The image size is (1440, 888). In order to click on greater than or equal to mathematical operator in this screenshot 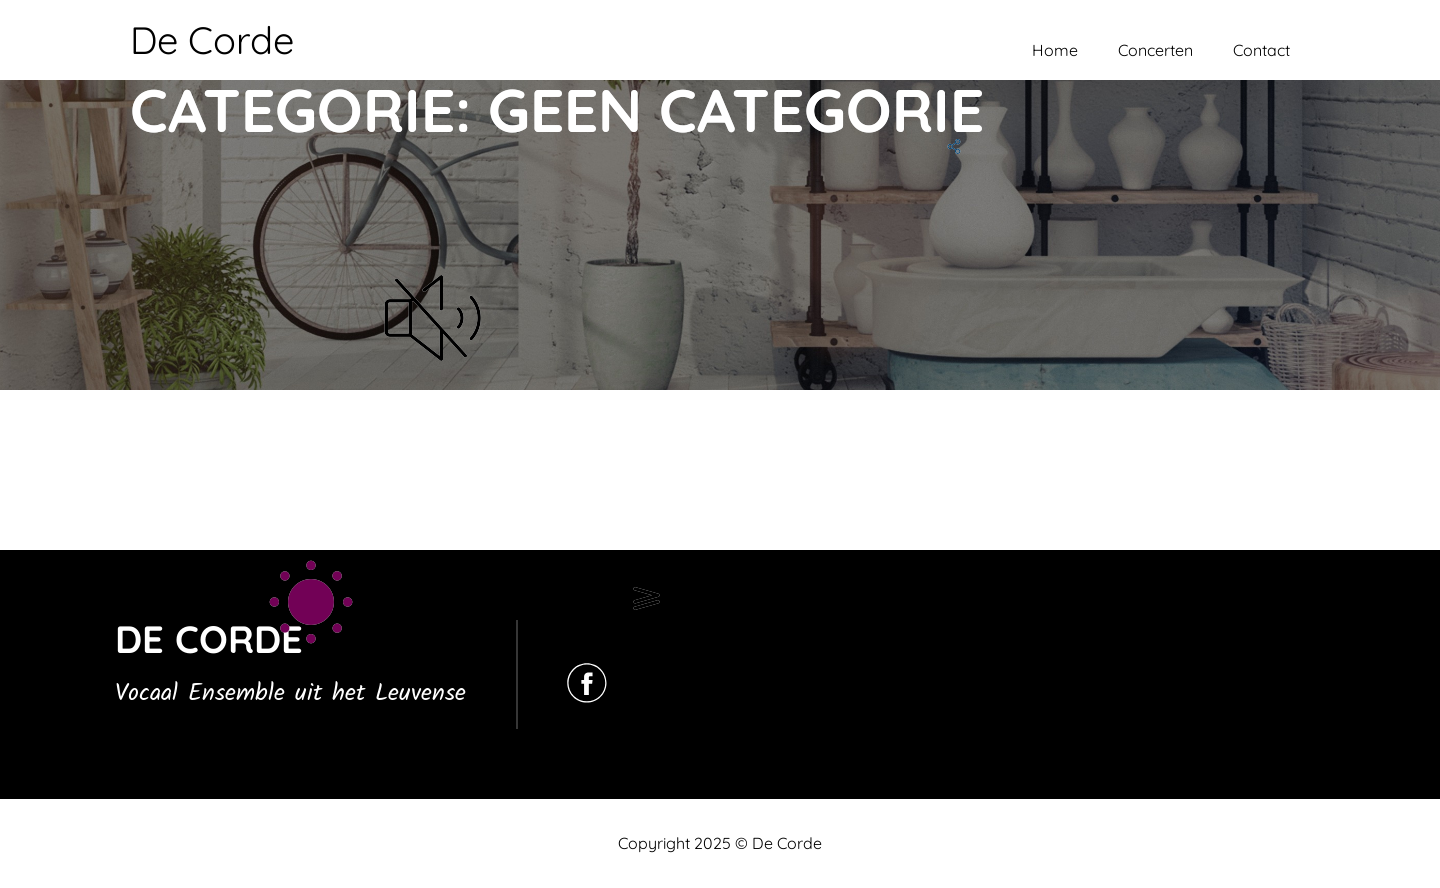, I will do `click(646, 598)`.